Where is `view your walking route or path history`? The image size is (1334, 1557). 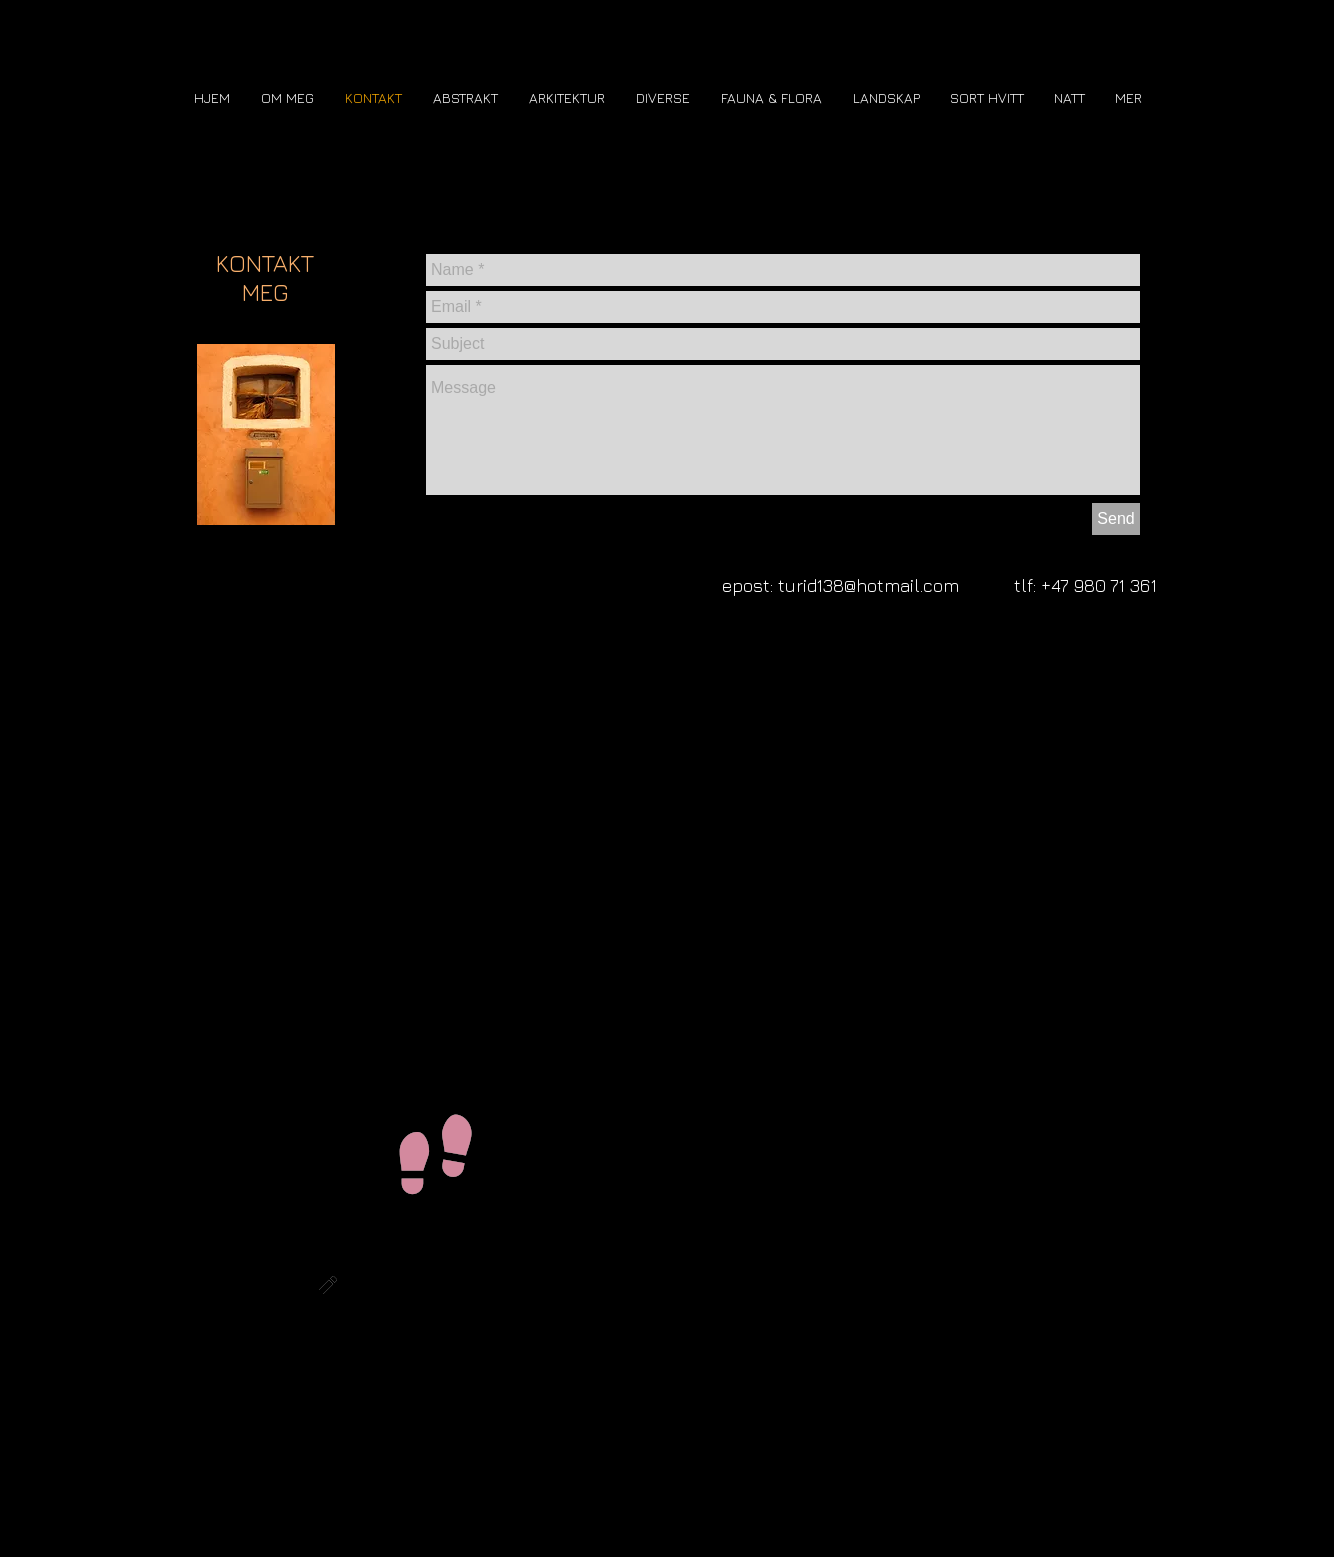
view your walking route or path history is located at coordinates (433, 1155).